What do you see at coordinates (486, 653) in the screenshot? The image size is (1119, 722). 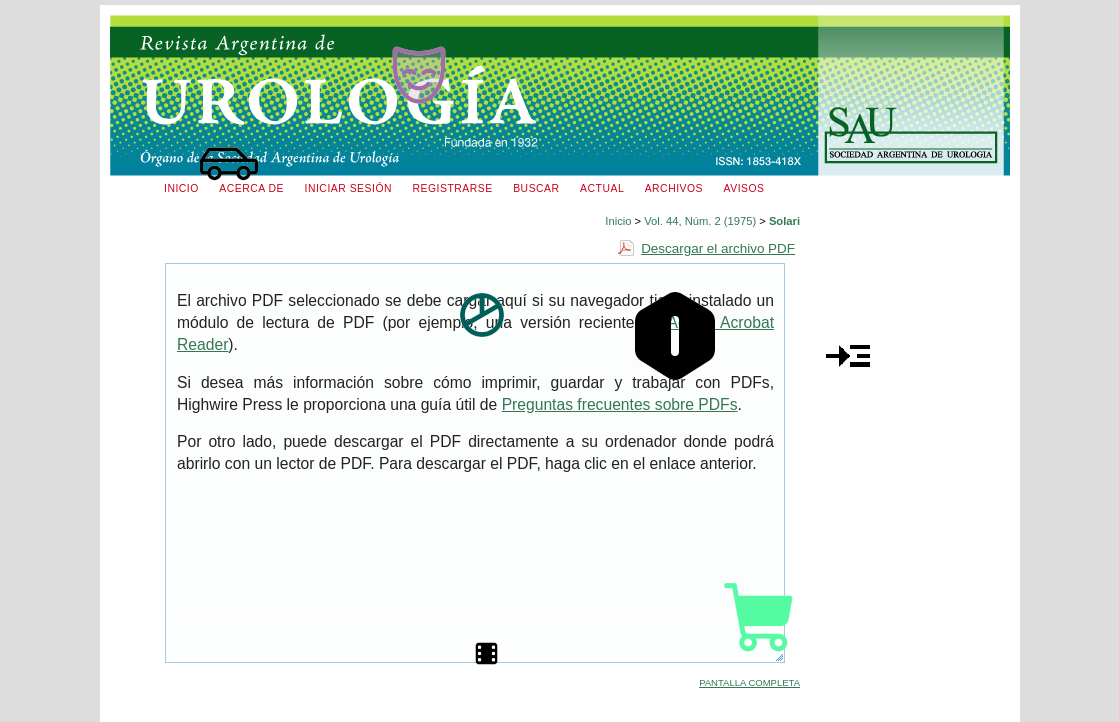 I see `access video or movie content` at bounding box center [486, 653].